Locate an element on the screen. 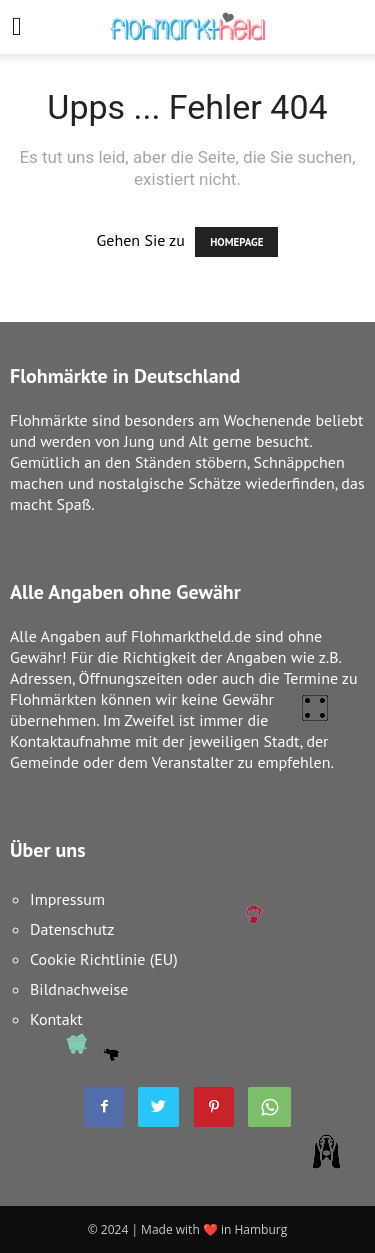  roll the dice or randomize selection is located at coordinates (315, 708).